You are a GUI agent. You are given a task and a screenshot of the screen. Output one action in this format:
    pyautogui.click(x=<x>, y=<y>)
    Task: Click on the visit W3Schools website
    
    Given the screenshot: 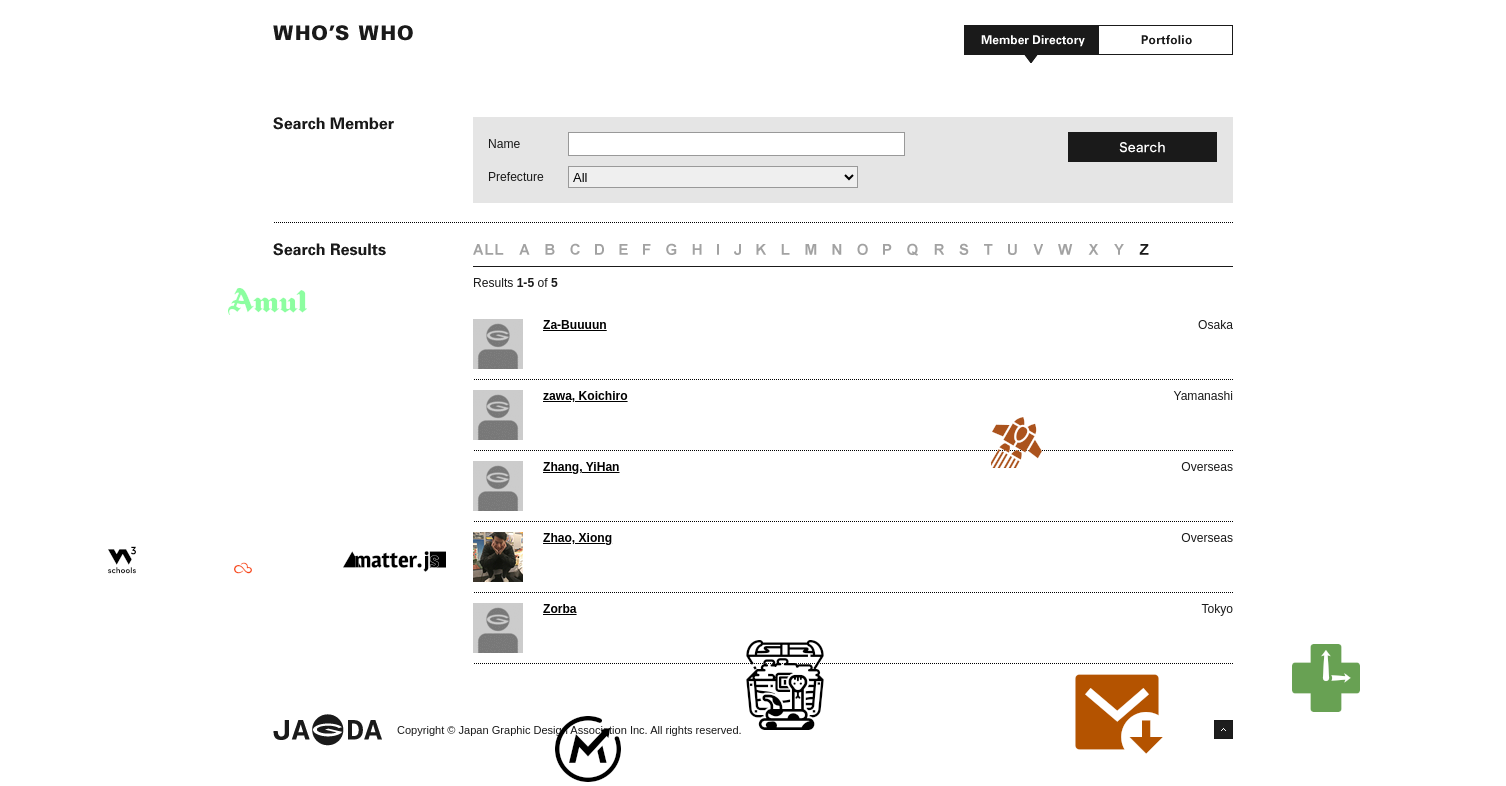 What is the action you would take?
    pyautogui.click(x=122, y=560)
    